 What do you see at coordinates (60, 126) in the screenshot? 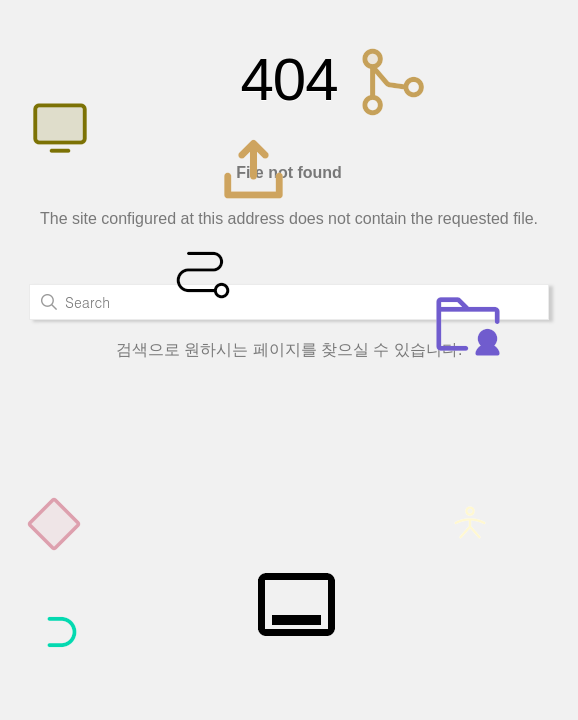
I see `view on desktop display` at bounding box center [60, 126].